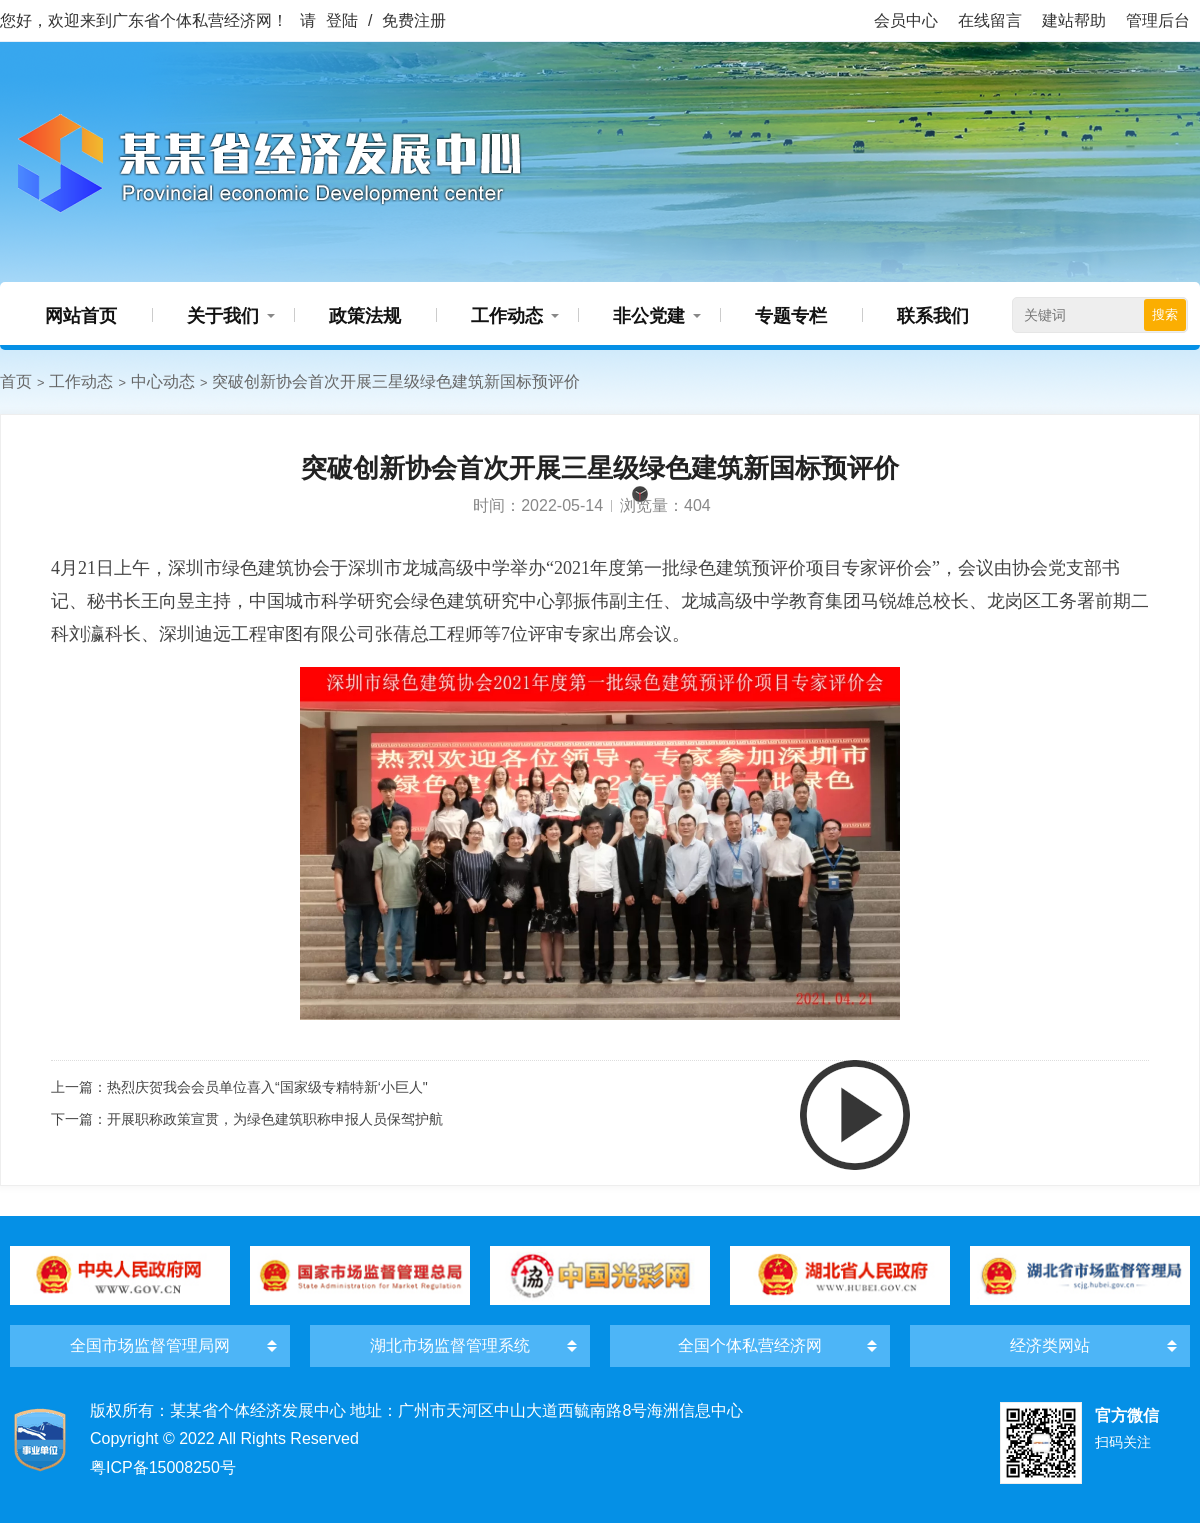 This screenshot has height=1523, width=1200. What do you see at coordinates (855, 1115) in the screenshot?
I see `start or resume a process` at bounding box center [855, 1115].